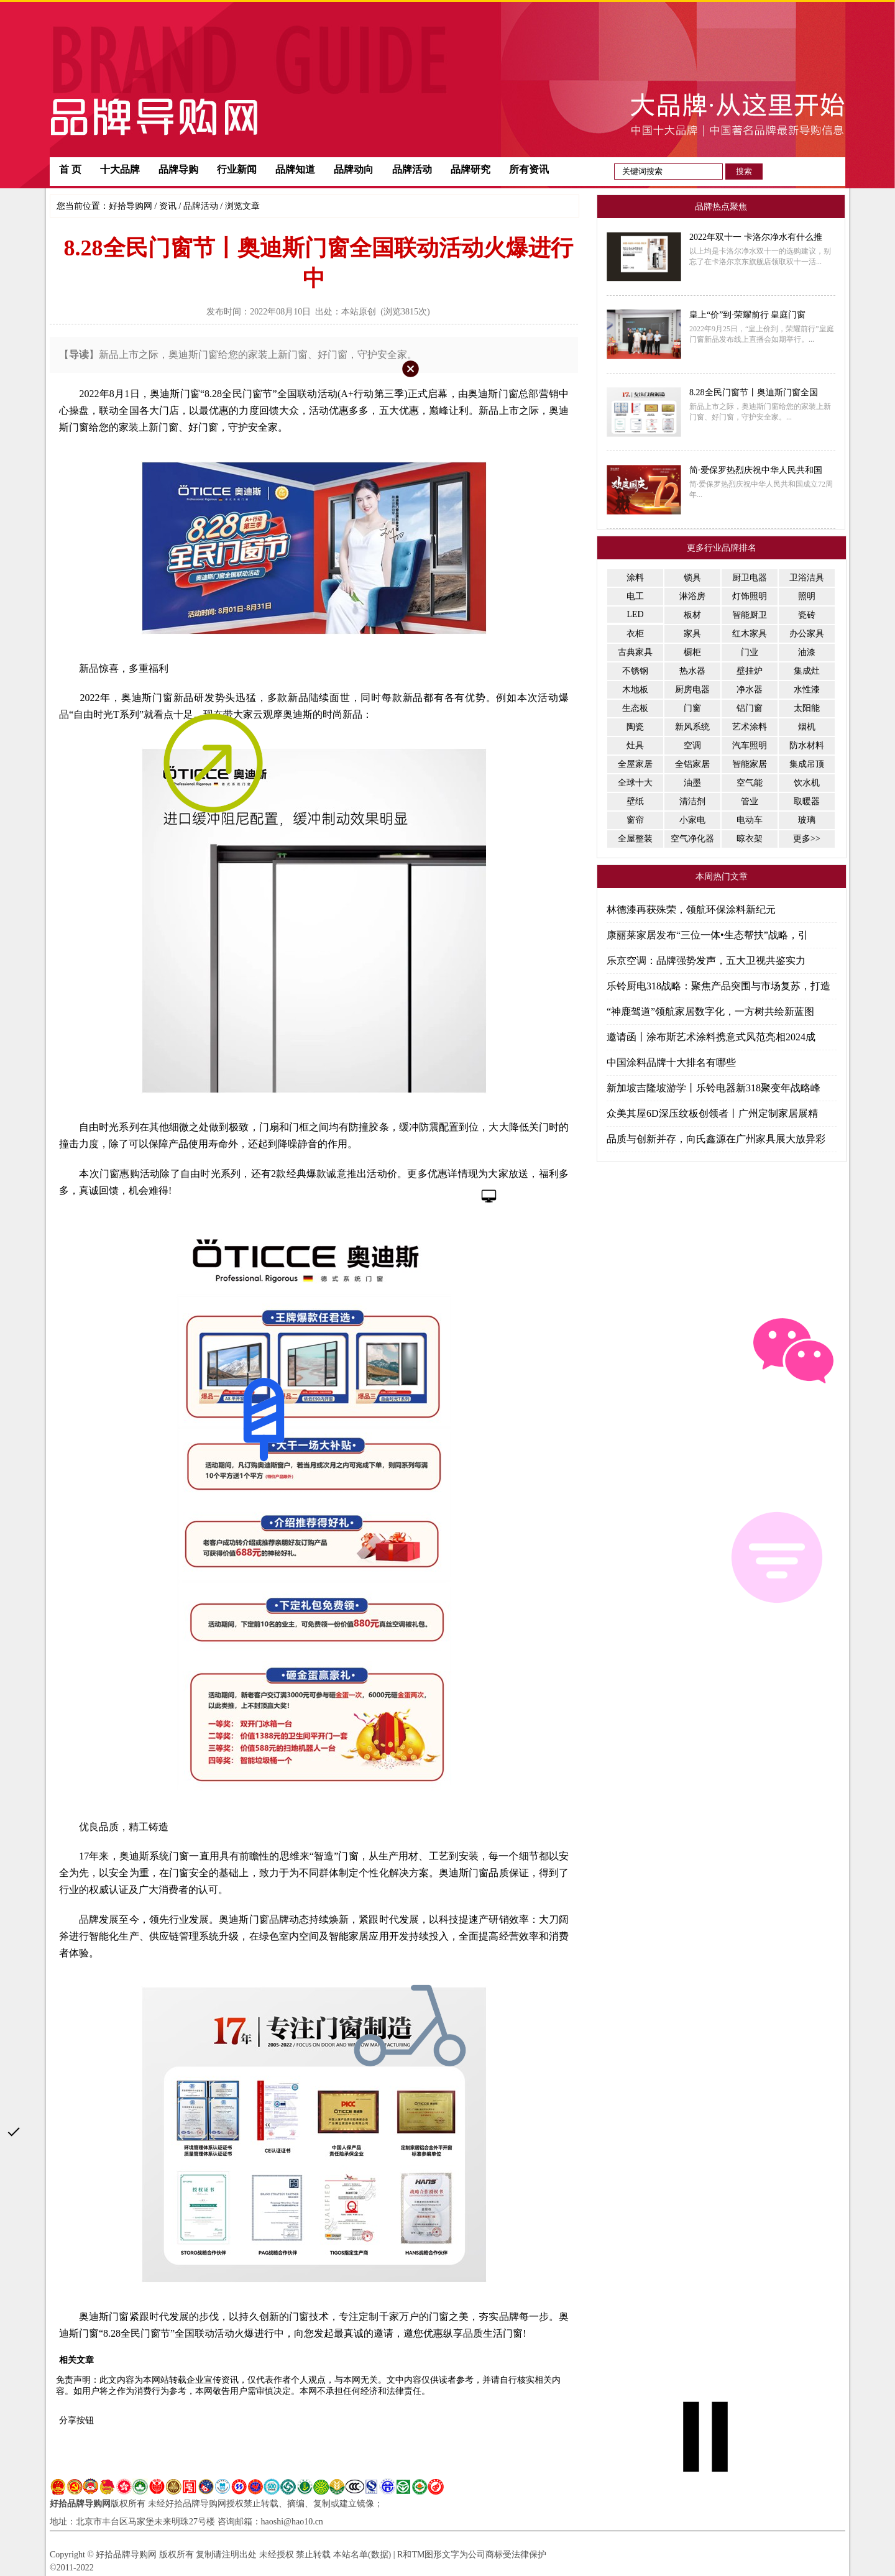 This screenshot has width=895, height=2576. Describe the element at coordinates (705, 2437) in the screenshot. I see `pause media playback` at that location.